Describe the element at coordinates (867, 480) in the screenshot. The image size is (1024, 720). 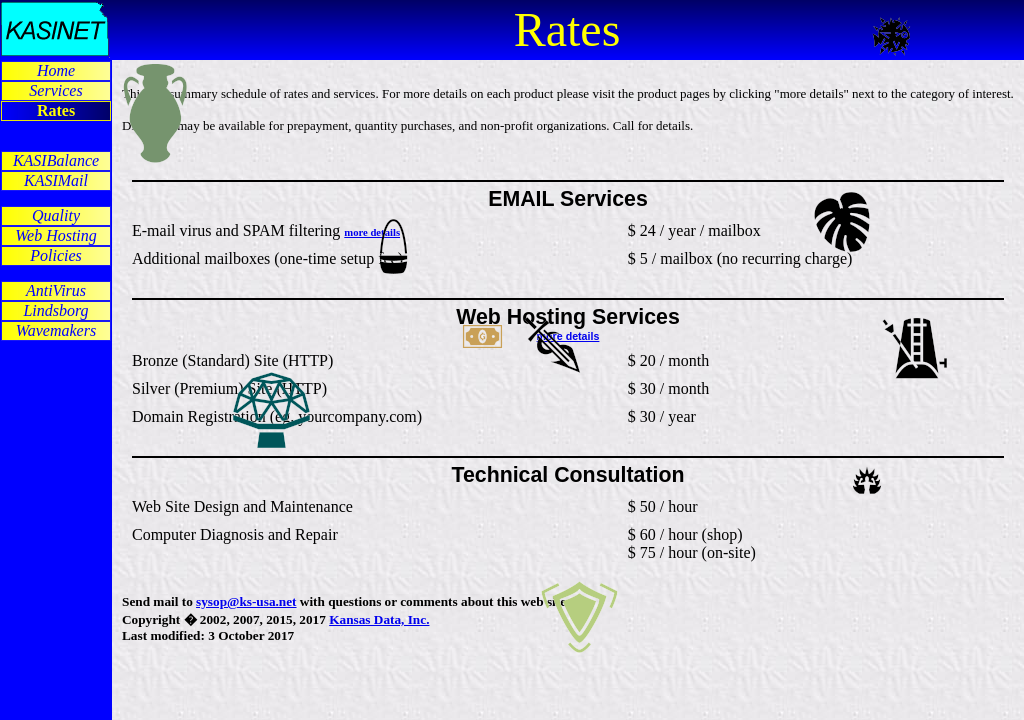
I see `activate a power-up or special ability` at that location.